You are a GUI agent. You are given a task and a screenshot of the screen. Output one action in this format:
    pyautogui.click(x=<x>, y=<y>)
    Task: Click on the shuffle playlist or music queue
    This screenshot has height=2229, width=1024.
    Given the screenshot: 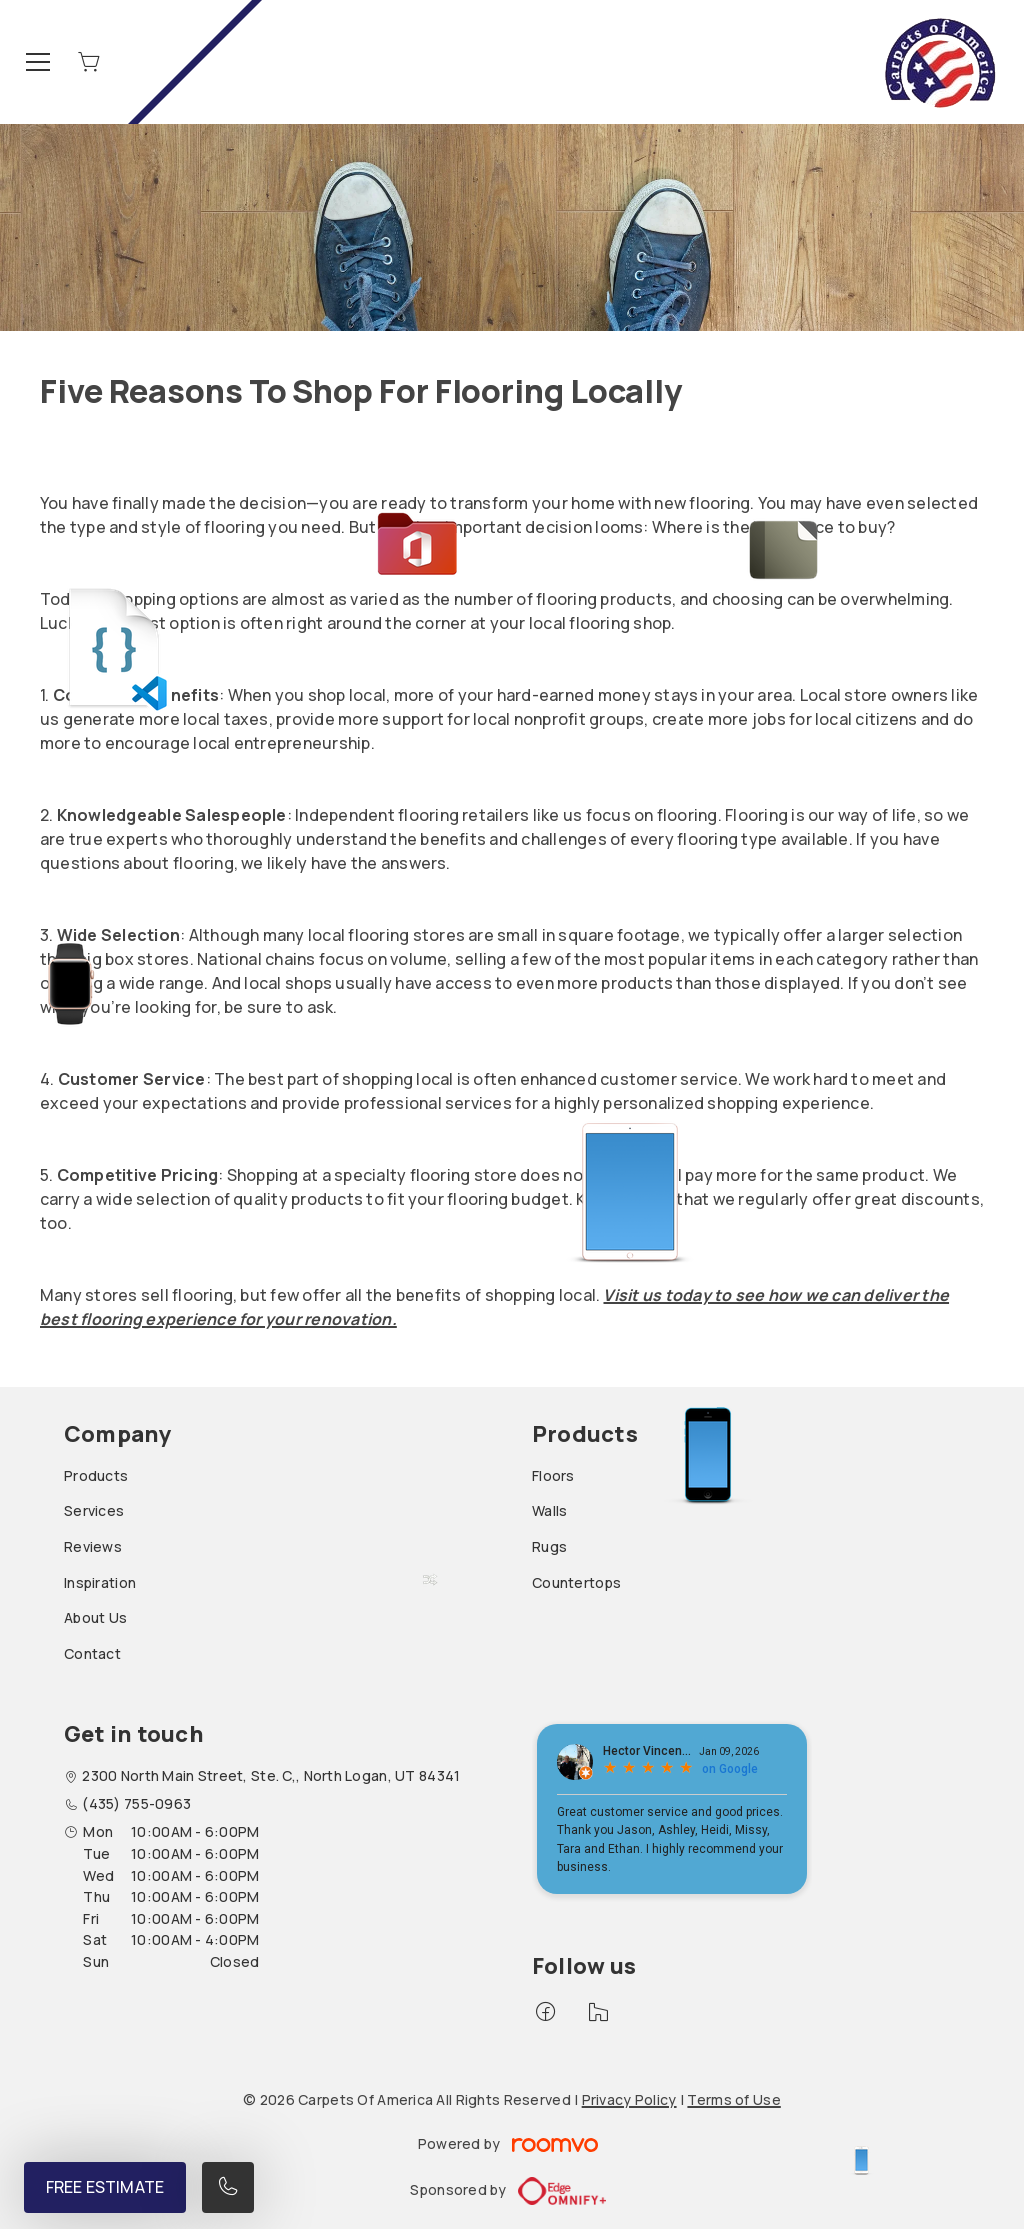 What is the action you would take?
    pyautogui.click(x=430, y=1579)
    